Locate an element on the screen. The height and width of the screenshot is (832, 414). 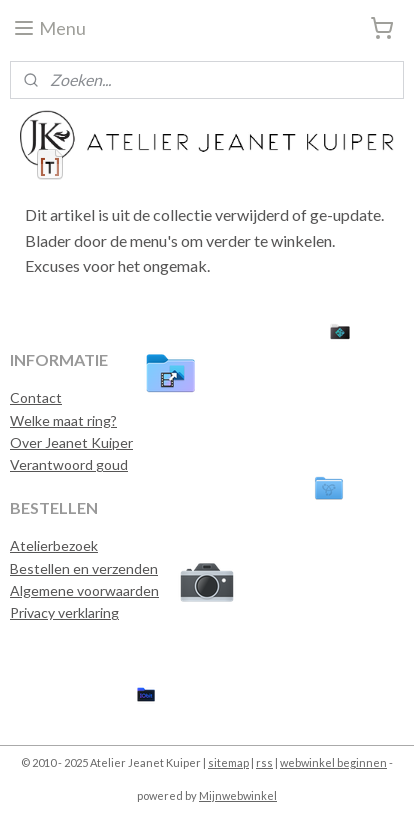
open camera app is located at coordinates (207, 582).